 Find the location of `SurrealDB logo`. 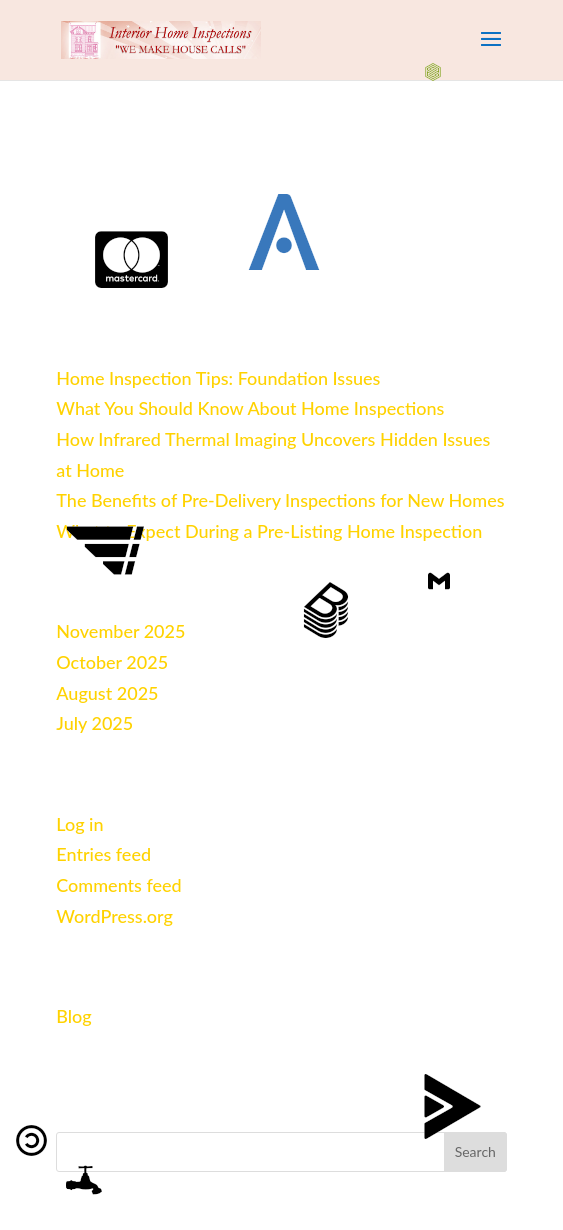

SurrealDB logo is located at coordinates (433, 72).